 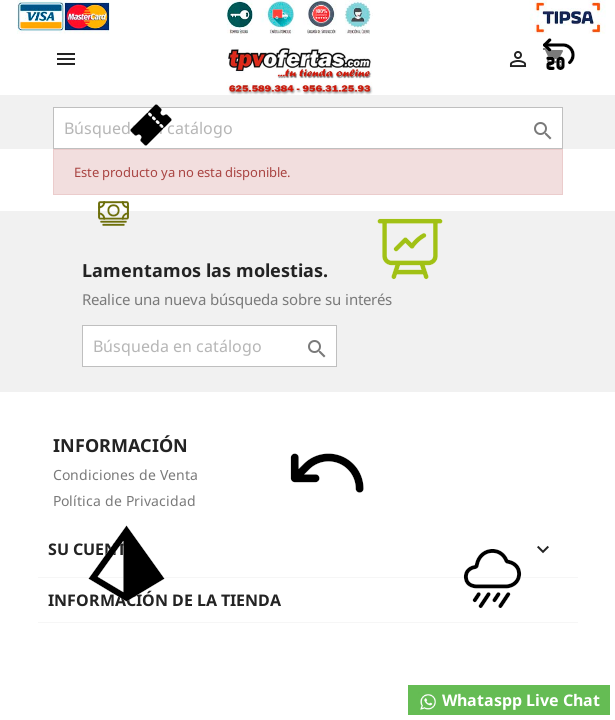 What do you see at coordinates (126, 563) in the screenshot?
I see `access 3D modeling or rendering tools` at bounding box center [126, 563].